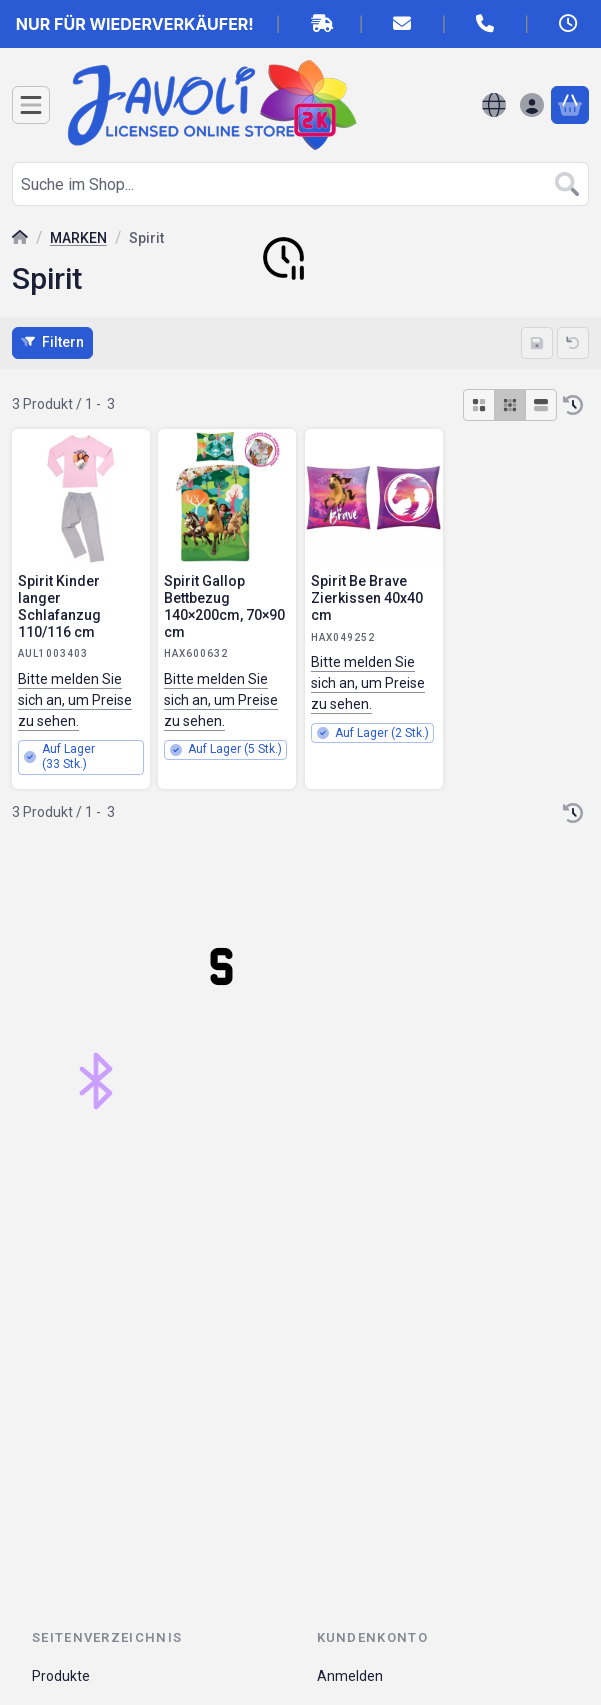 This screenshot has height=1705, width=601. Describe the element at coordinates (96, 1081) in the screenshot. I see `toggle bluetooth connectivity on or off` at that location.